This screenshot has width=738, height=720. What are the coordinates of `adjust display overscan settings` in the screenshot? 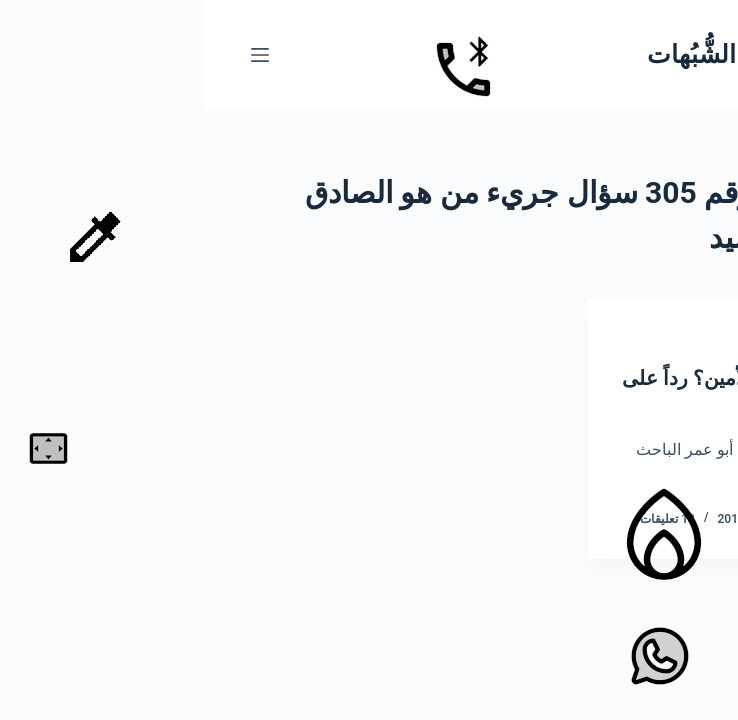 It's located at (48, 448).